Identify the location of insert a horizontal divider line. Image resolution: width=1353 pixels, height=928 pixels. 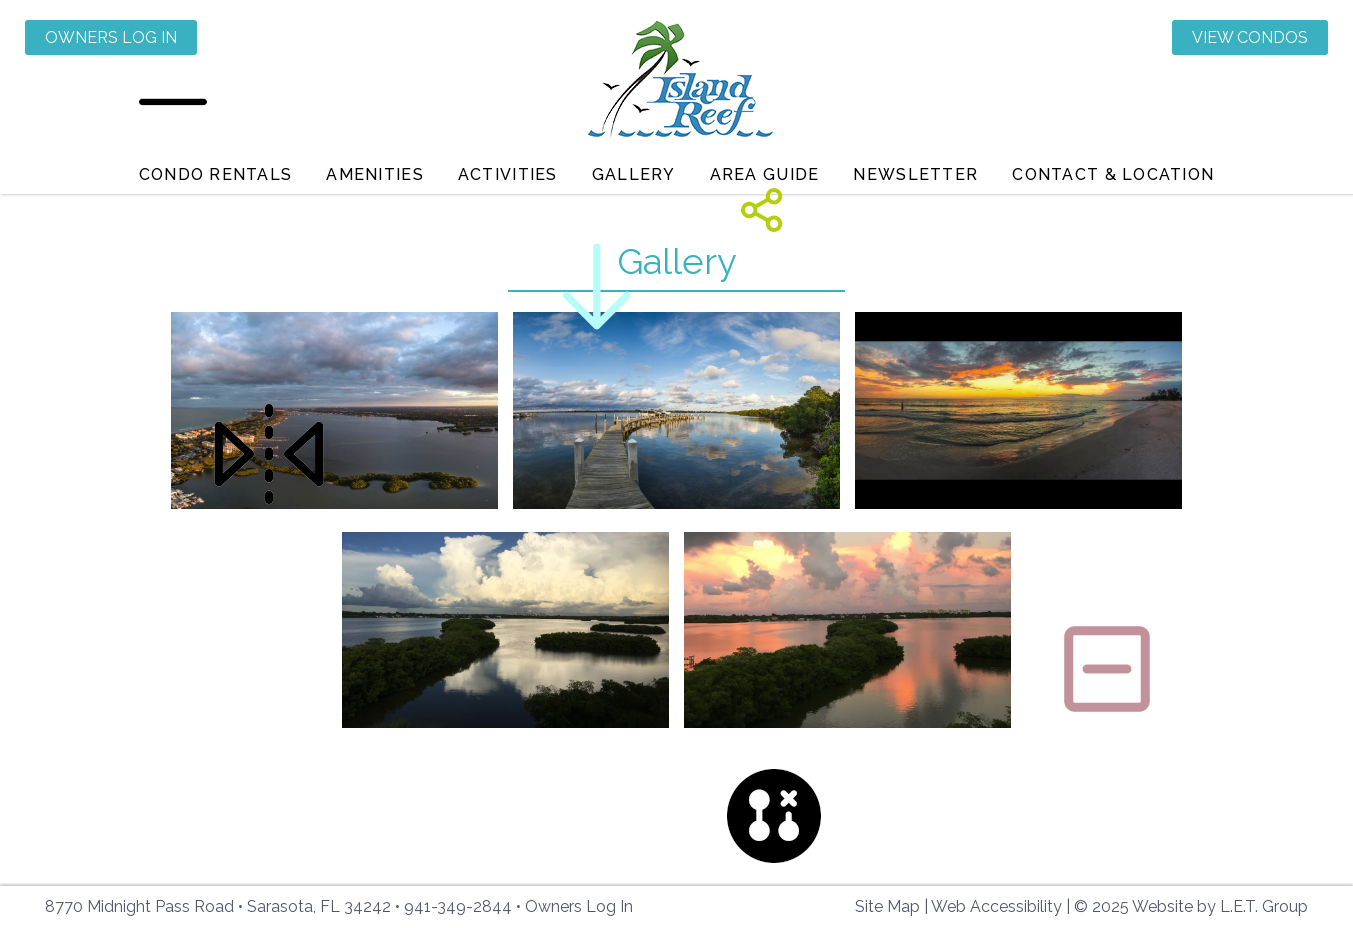
(173, 103).